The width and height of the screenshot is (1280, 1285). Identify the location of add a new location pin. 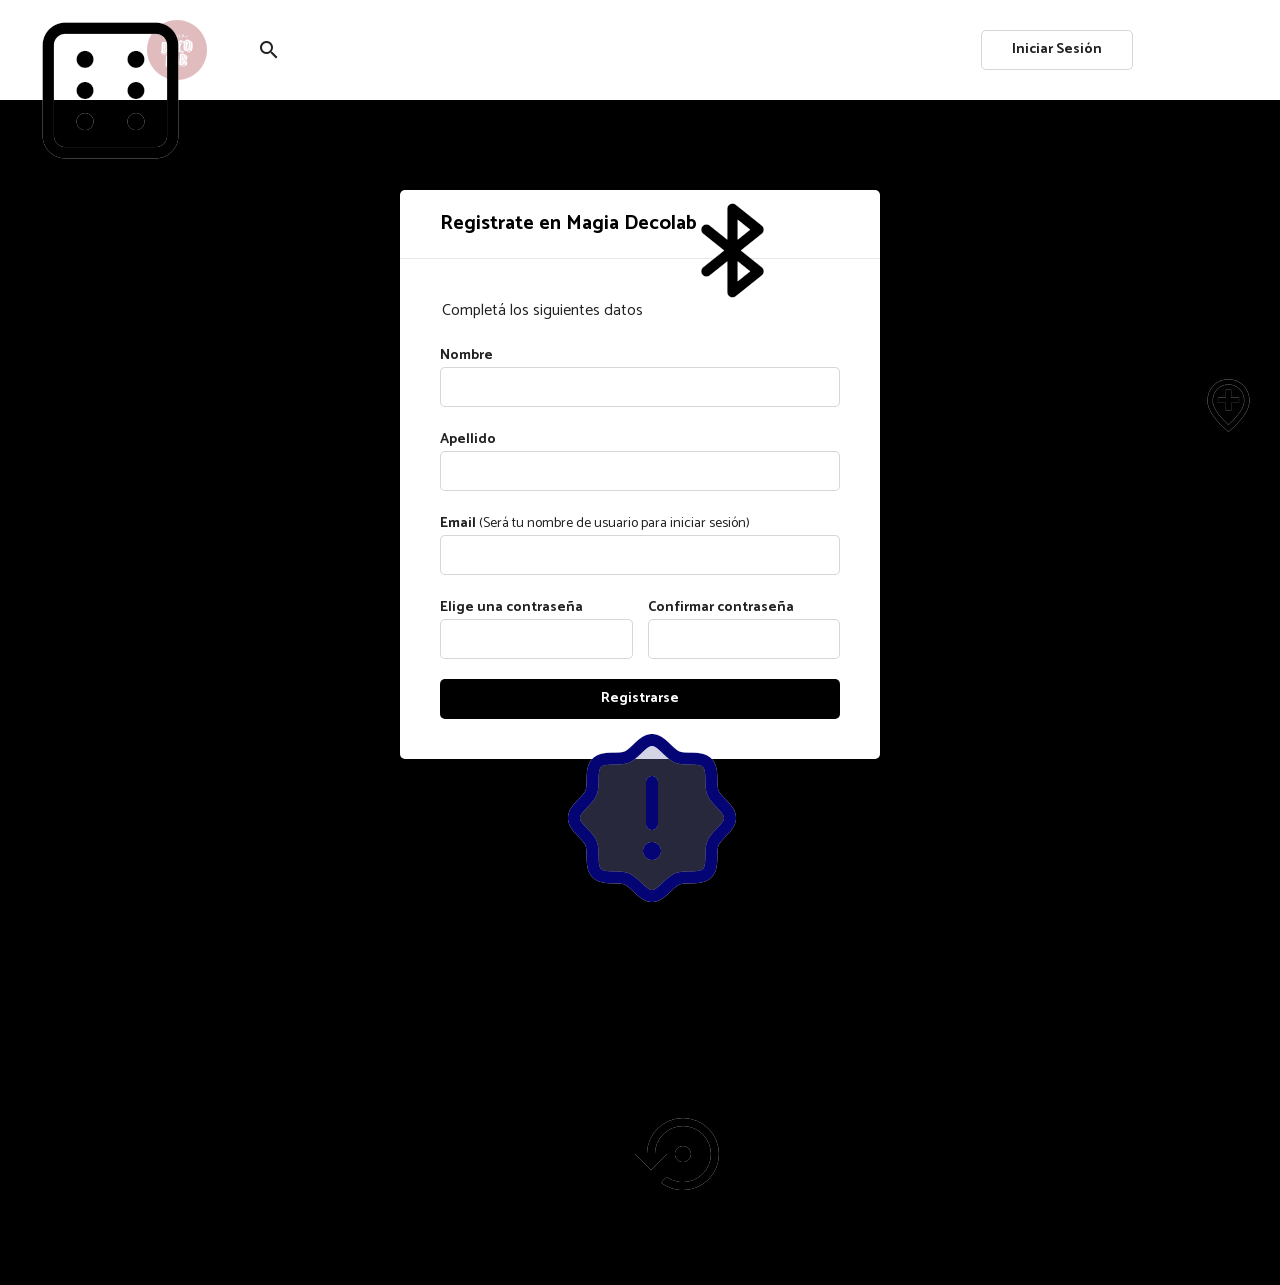
(1228, 405).